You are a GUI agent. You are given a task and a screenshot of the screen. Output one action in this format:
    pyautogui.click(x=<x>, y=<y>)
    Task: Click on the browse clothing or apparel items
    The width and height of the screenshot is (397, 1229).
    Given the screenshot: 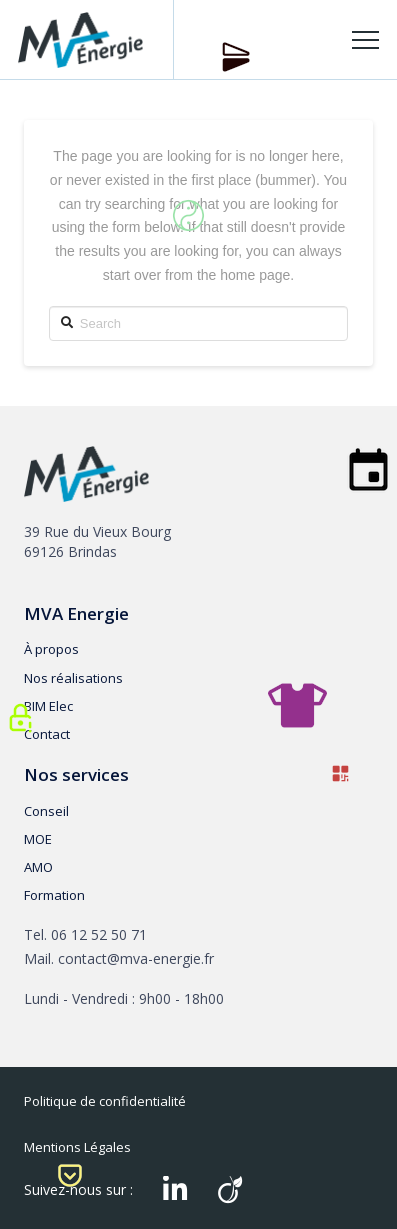 What is the action you would take?
    pyautogui.click(x=297, y=705)
    